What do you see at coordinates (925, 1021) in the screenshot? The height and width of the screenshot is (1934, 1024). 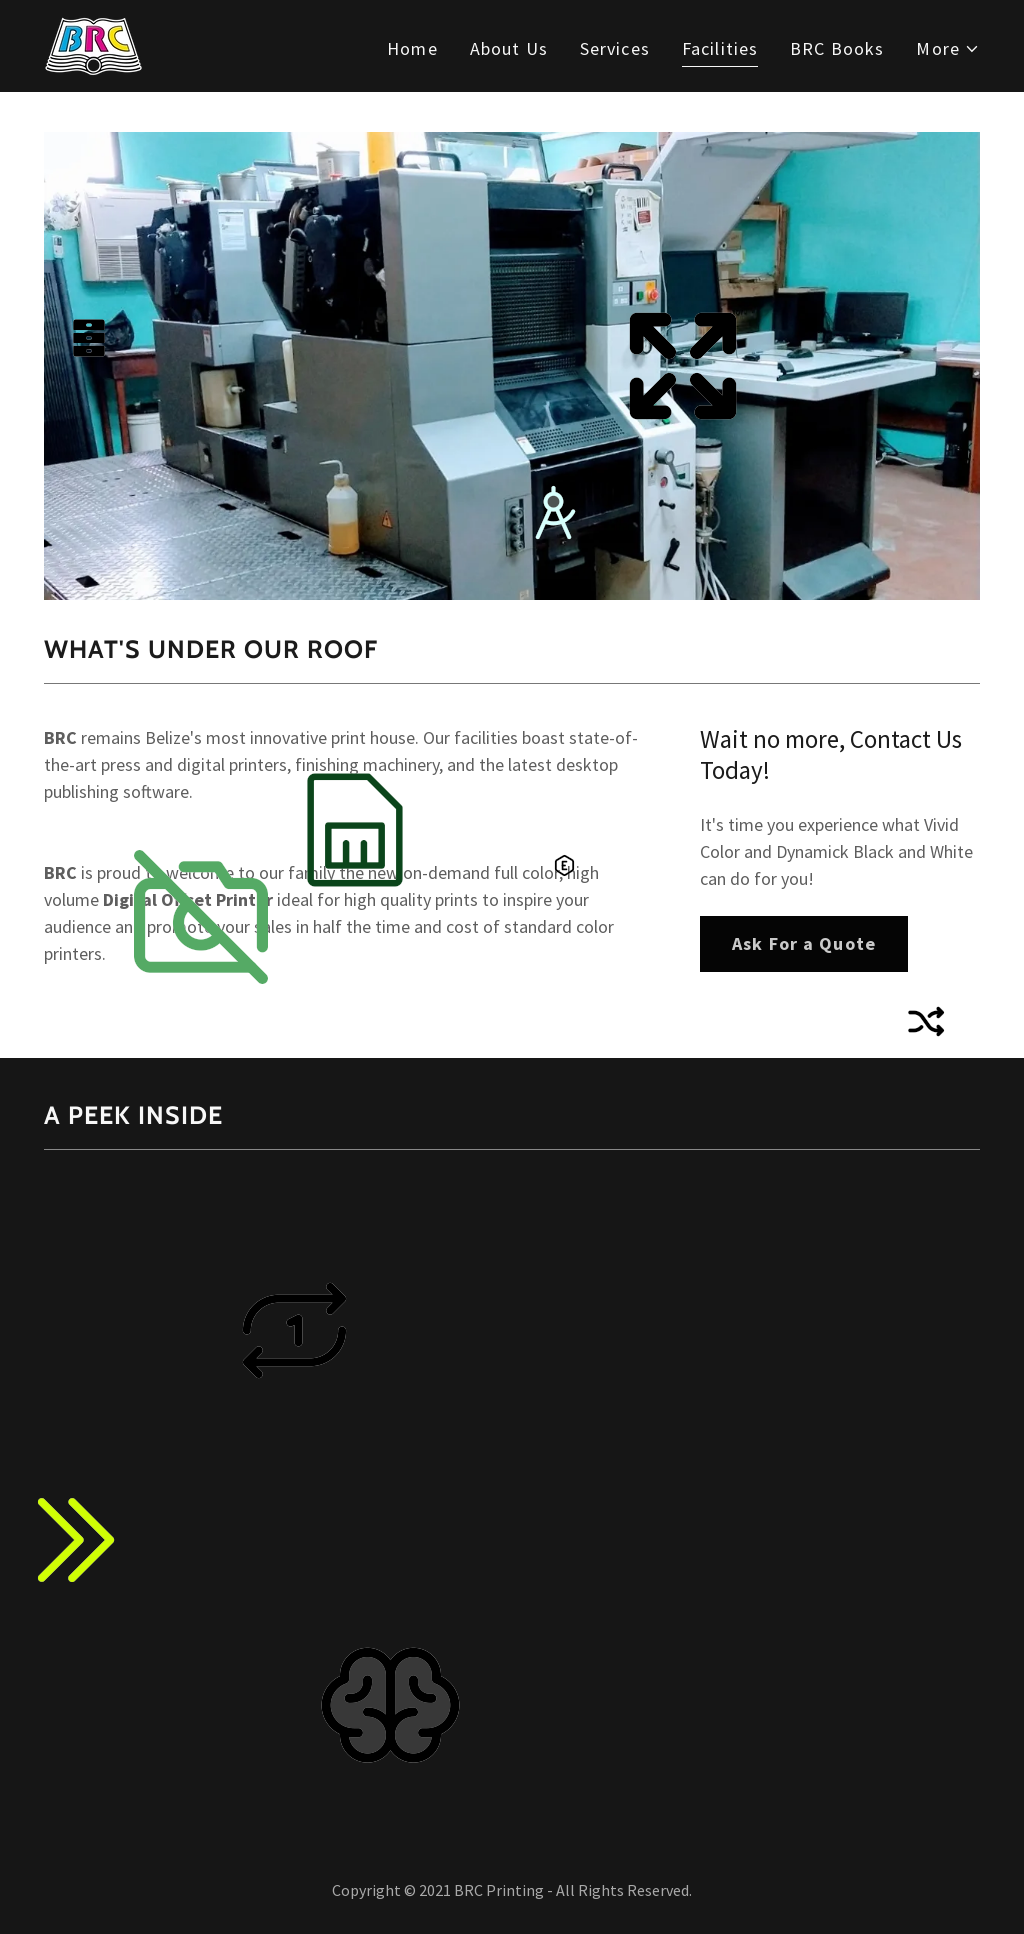 I see `shuffle playlist or queue order` at bounding box center [925, 1021].